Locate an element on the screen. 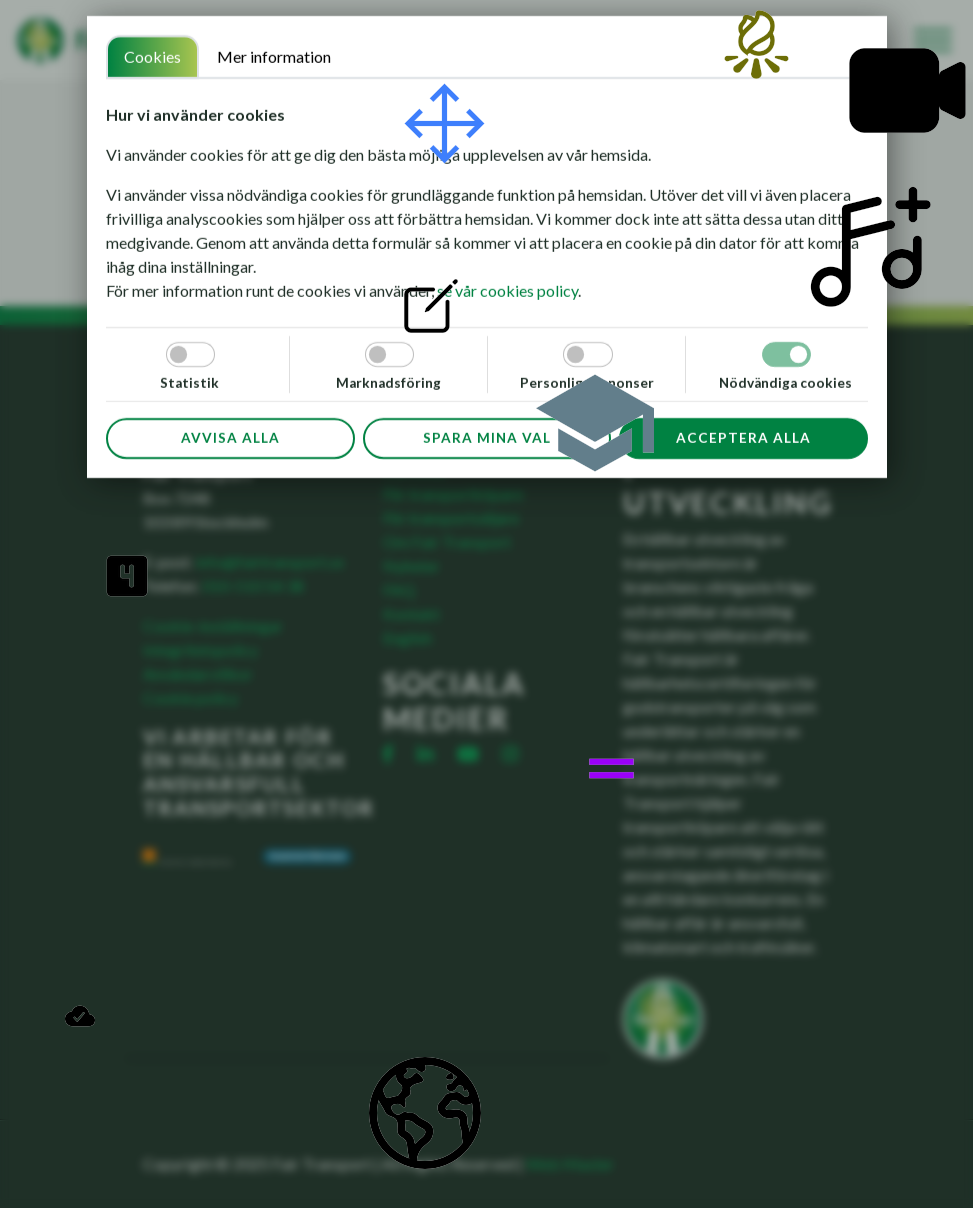 The image size is (973, 1208). switch to global or worldwide view is located at coordinates (425, 1113).